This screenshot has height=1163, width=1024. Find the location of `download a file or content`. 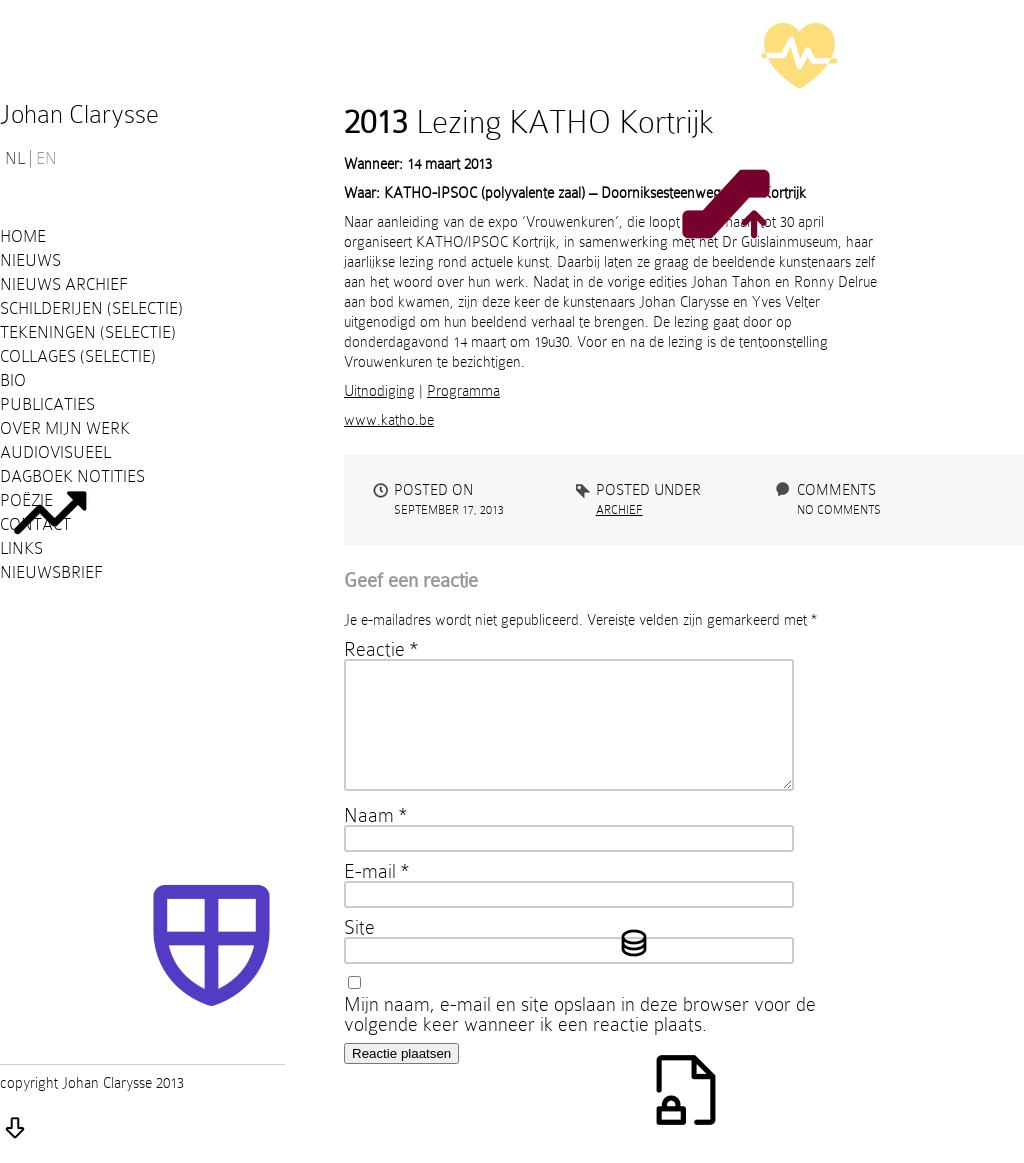

download a file or content is located at coordinates (15, 1128).